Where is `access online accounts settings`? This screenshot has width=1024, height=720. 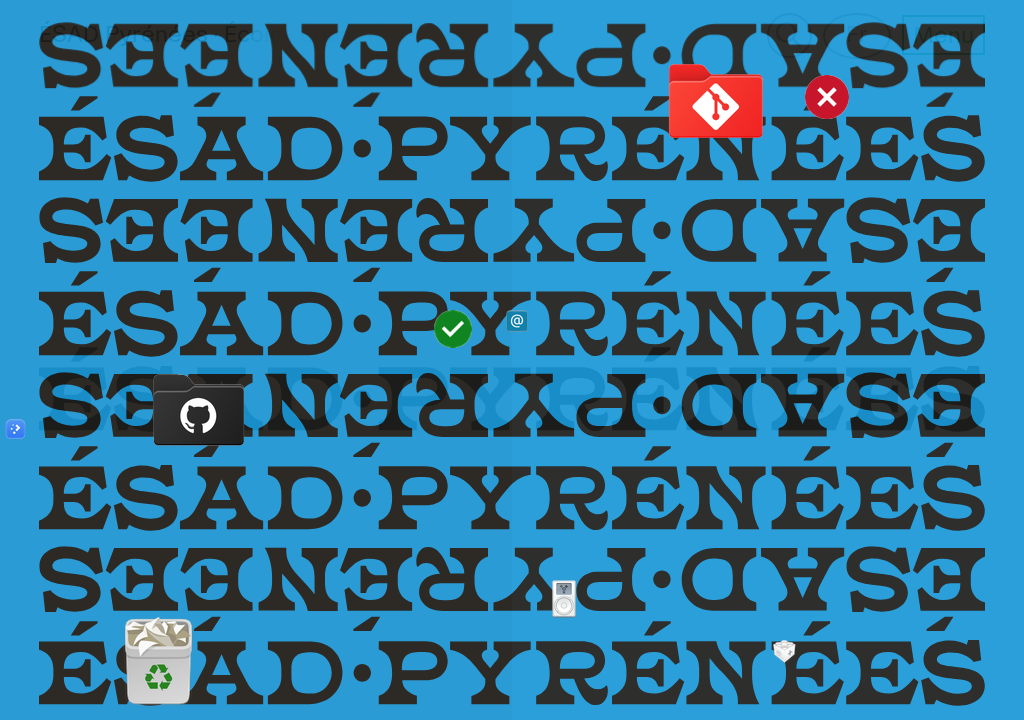
access online accounts settings is located at coordinates (517, 321).